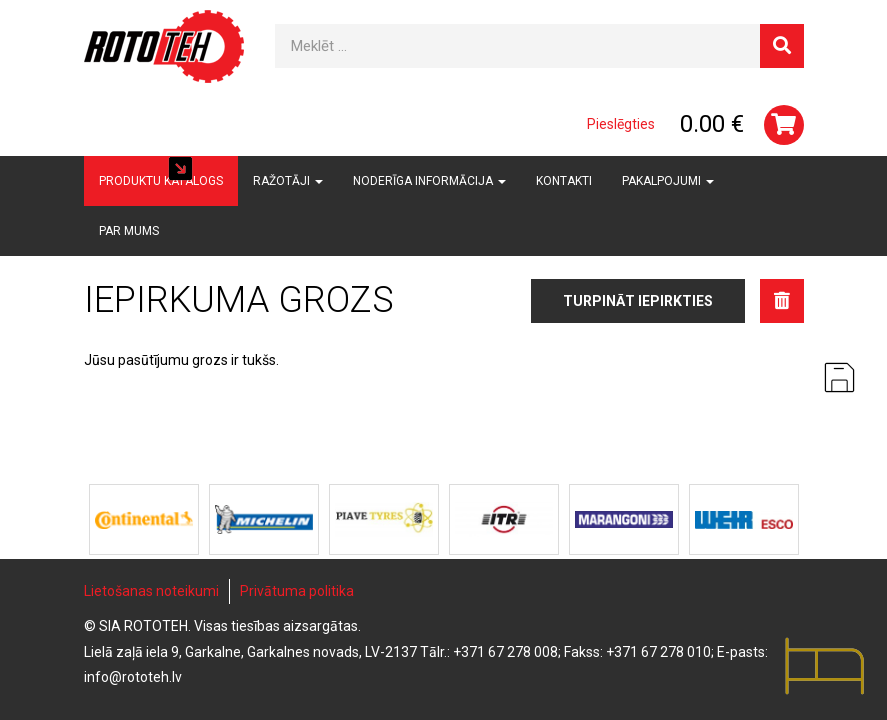 The width and height of the screenshot is (887, 720). What do you see at coordinates (180, 168) in the screenshot?
I see `navigate to the bottom-right section` at bounding box center [180, 168].